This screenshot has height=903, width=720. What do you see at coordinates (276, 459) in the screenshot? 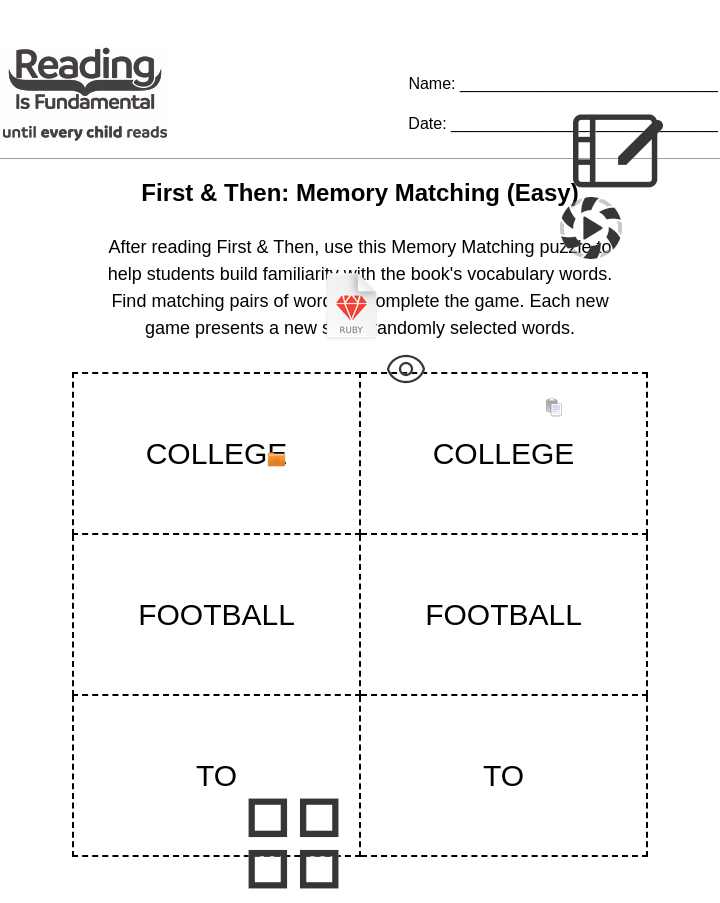
I see `open folder containing code or development files` at bounding box center [276, 459].